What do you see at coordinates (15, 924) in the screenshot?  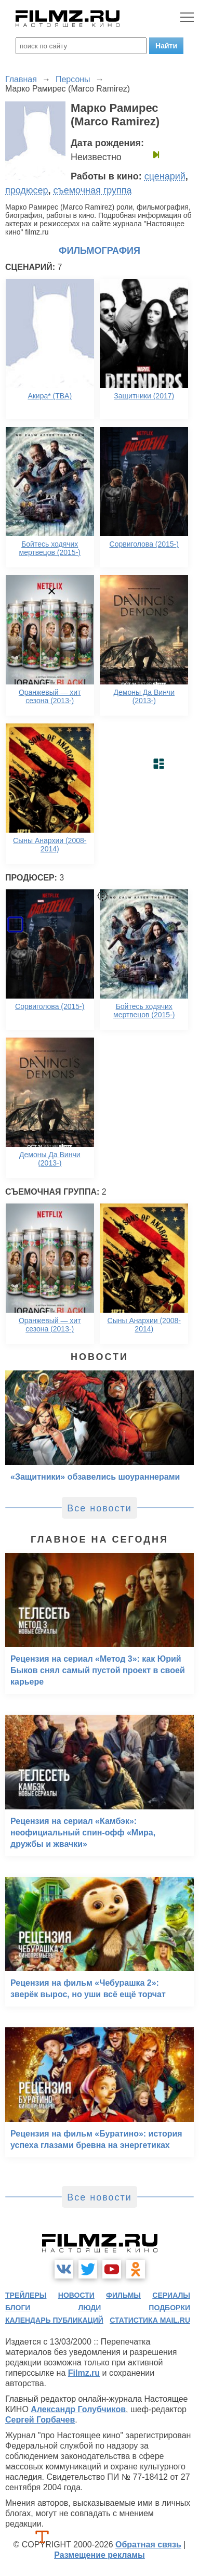 I see `stop media playback` at bounding box center [15, 924].